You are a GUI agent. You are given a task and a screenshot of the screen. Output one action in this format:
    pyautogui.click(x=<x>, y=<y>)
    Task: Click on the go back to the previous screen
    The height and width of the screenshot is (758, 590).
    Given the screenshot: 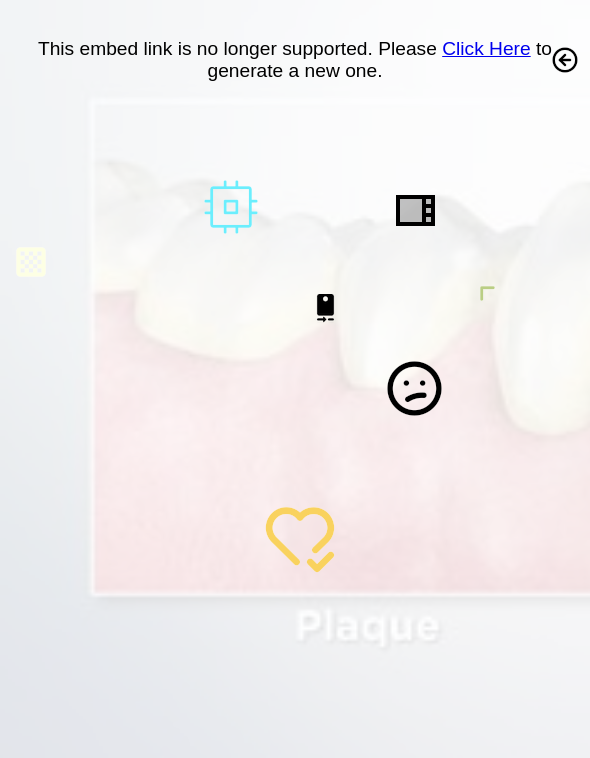 What is the action you would take?
    pyautogui.click(x=565, y=60)
    